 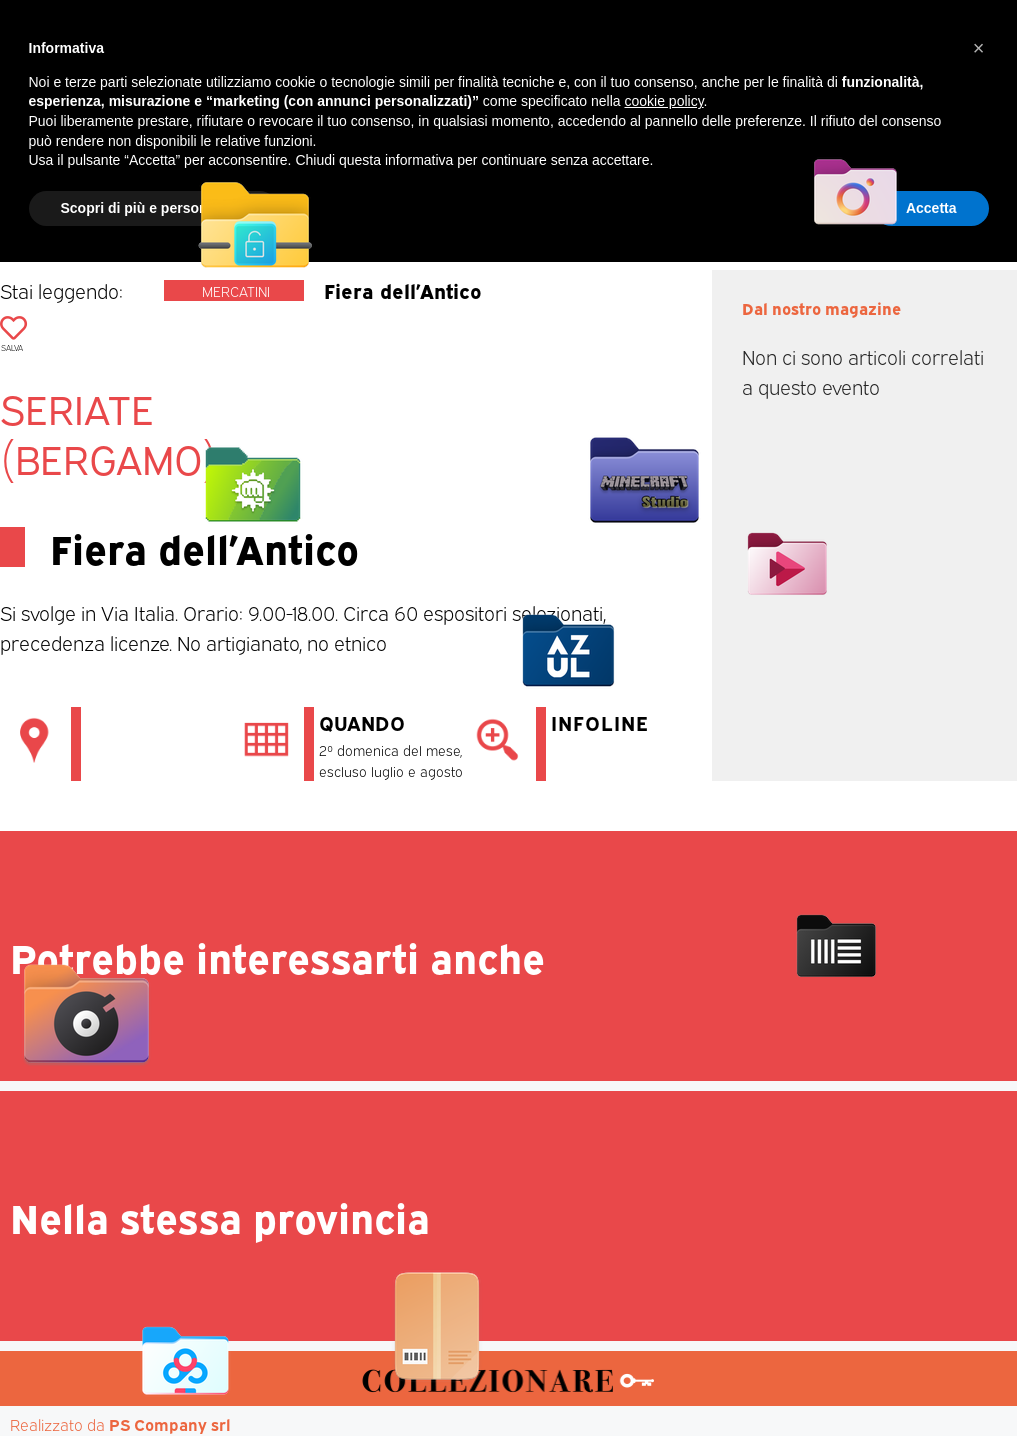 I want to click on open Baidu Netdisk cloud storage folder, so click(x=185, y=1363).